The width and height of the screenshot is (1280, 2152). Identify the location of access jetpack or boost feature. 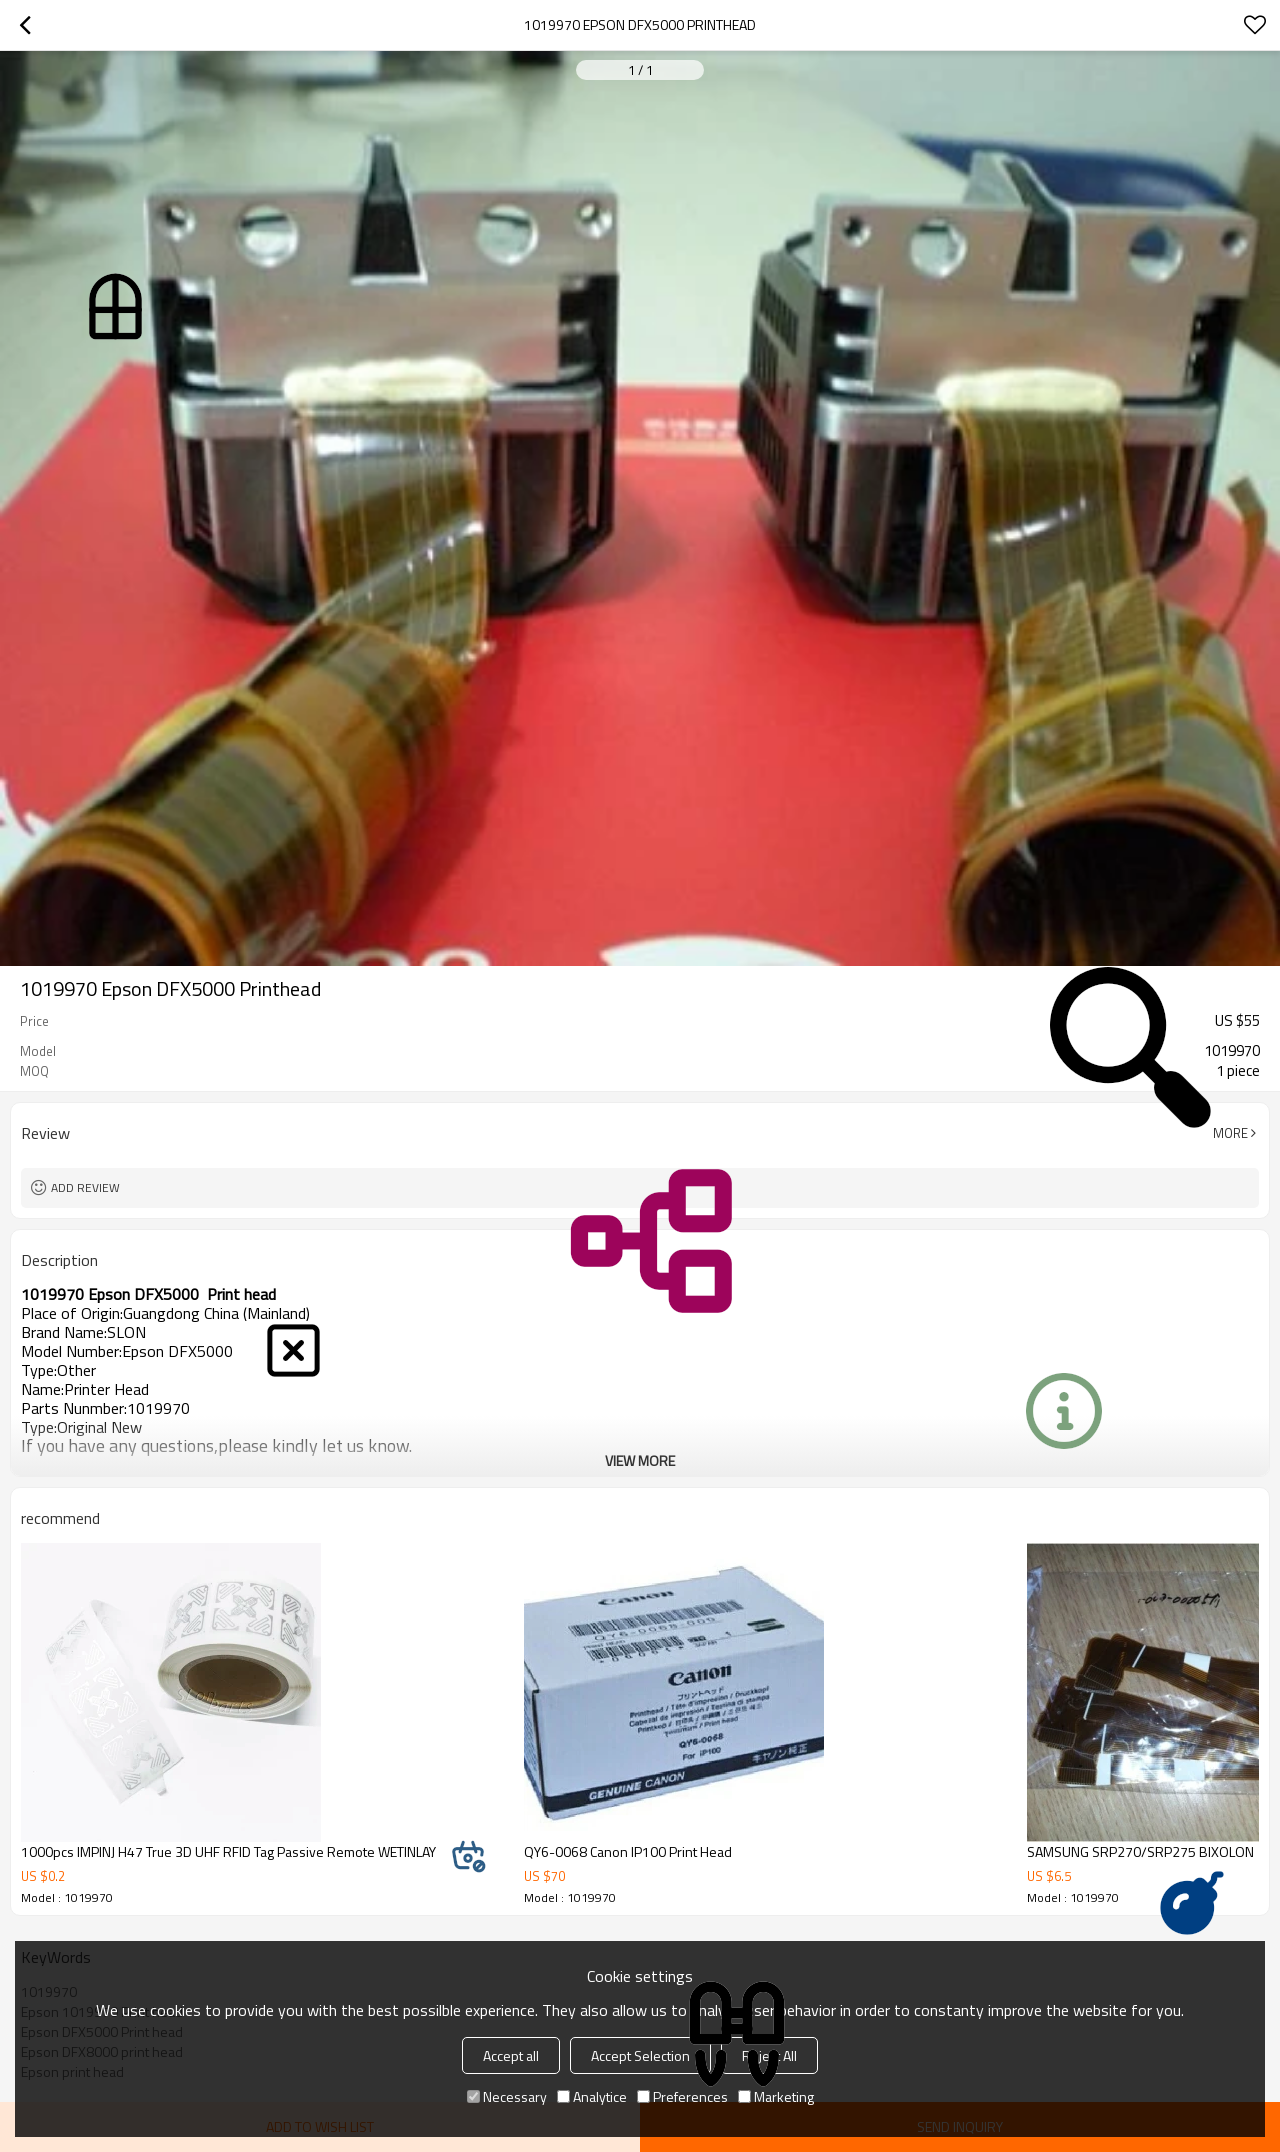
(737, 2034).